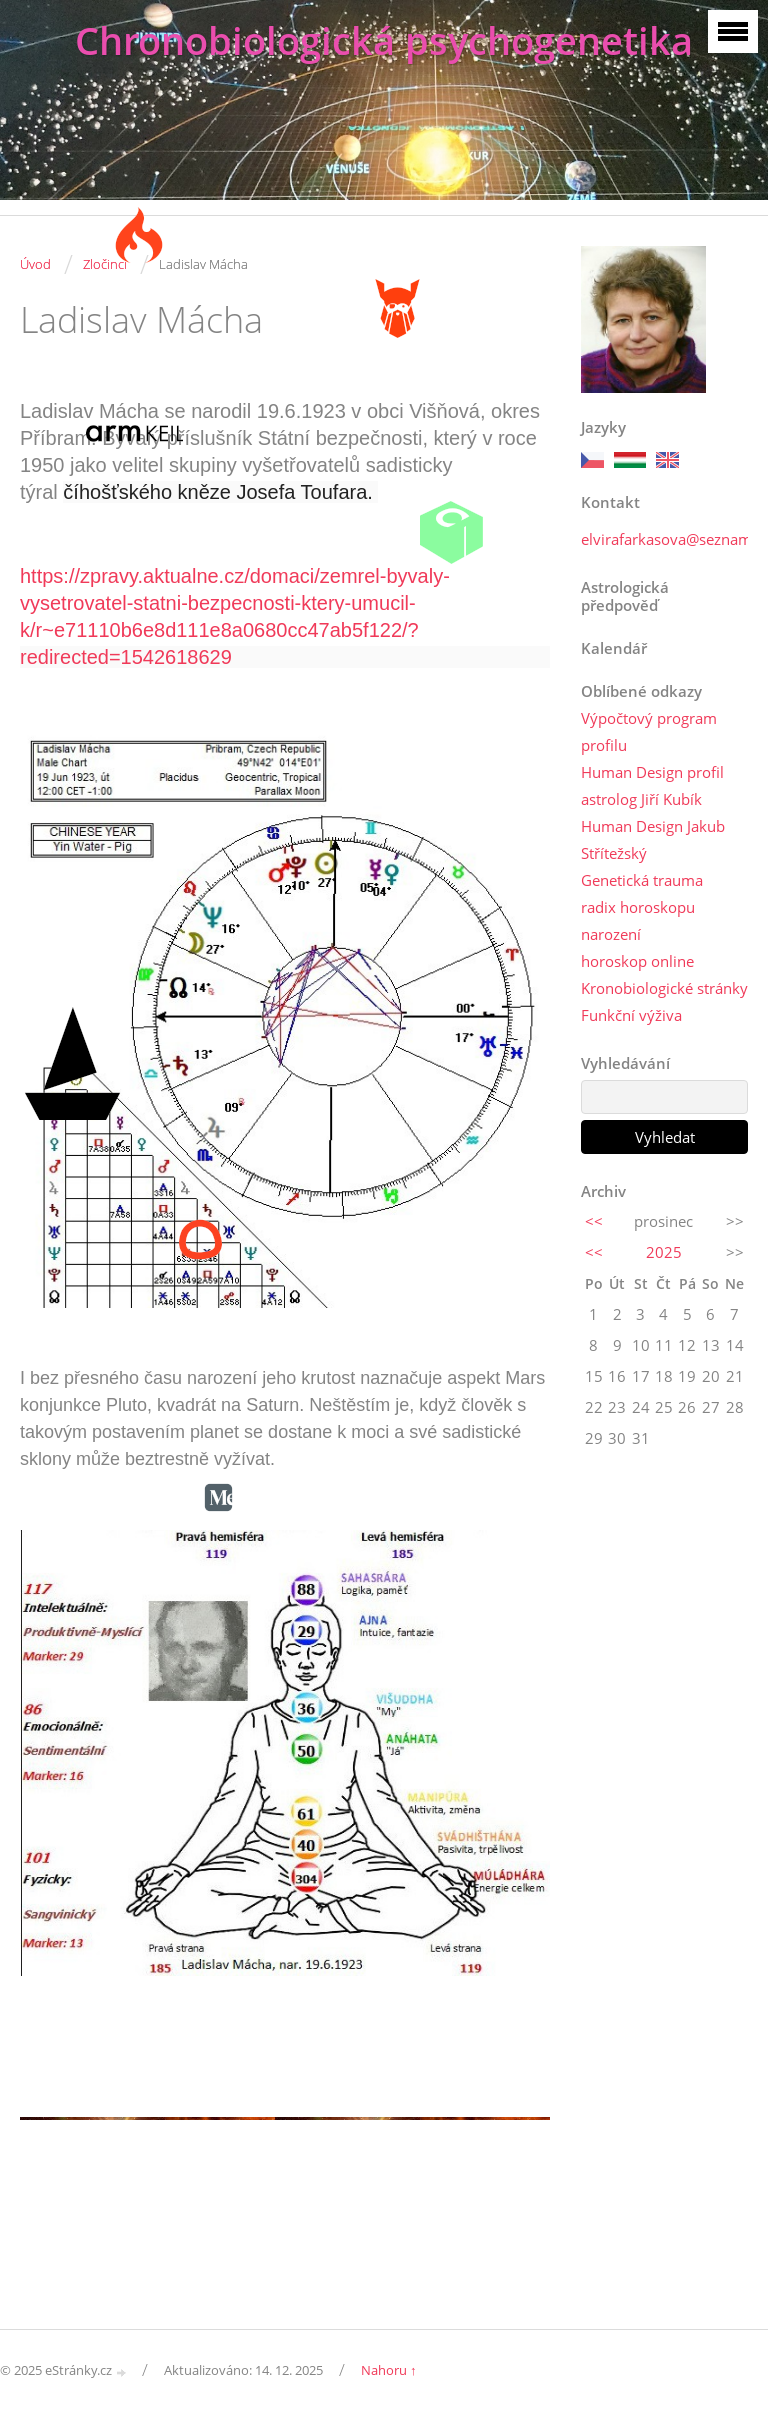  What do you see at coordinates (139, 235) in the screenshot?
I see `codeigniter framework logo` at bounding box center [139, 235].